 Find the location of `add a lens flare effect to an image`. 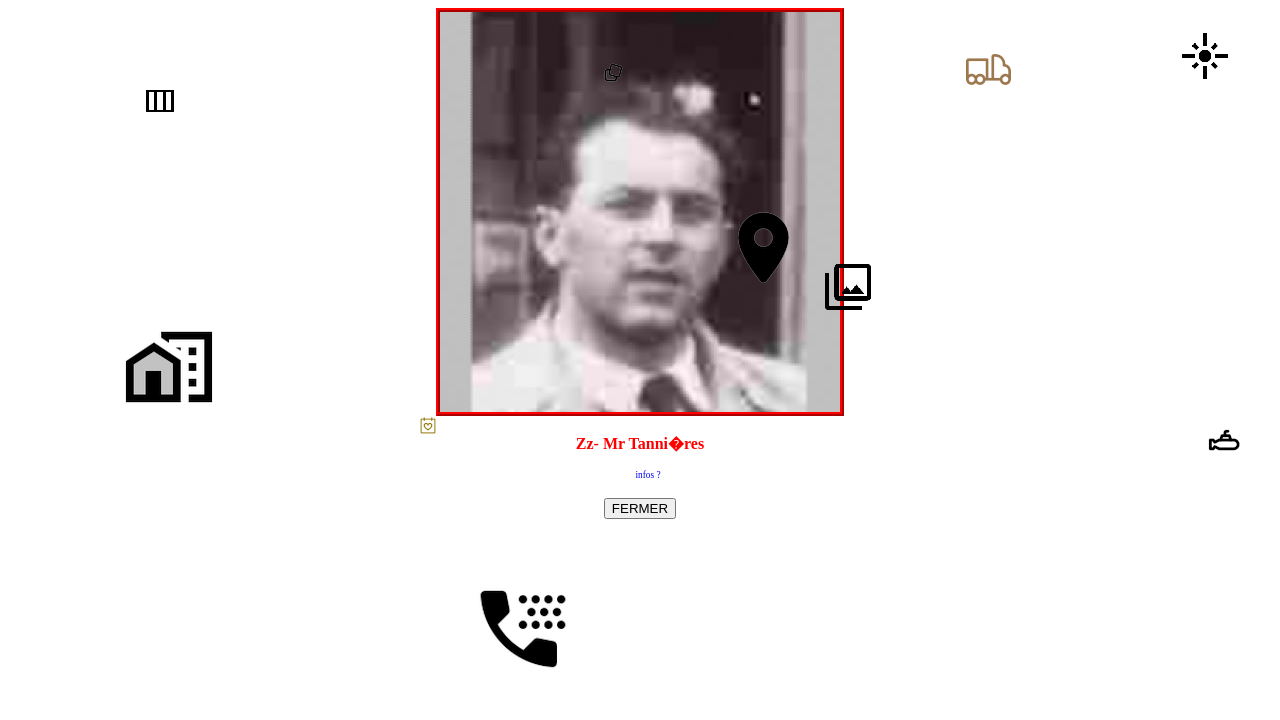

add a lens flare effect to an image is located at coordinates (1205, 56).